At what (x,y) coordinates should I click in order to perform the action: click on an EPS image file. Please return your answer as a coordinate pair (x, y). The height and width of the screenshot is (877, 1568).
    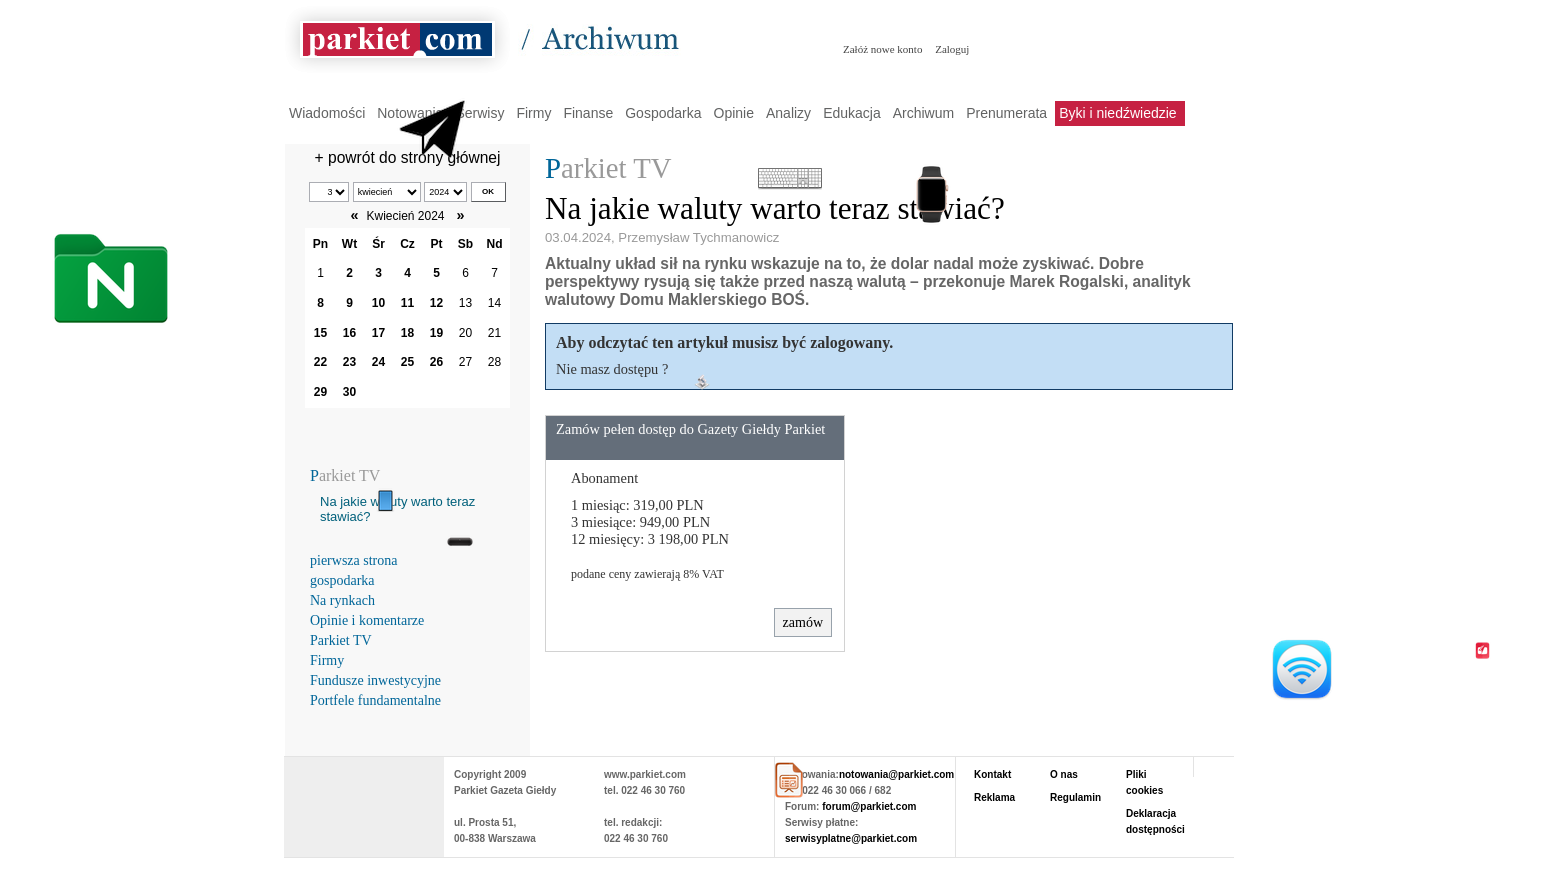
    Looking at the image, I should click on (1482, 650).